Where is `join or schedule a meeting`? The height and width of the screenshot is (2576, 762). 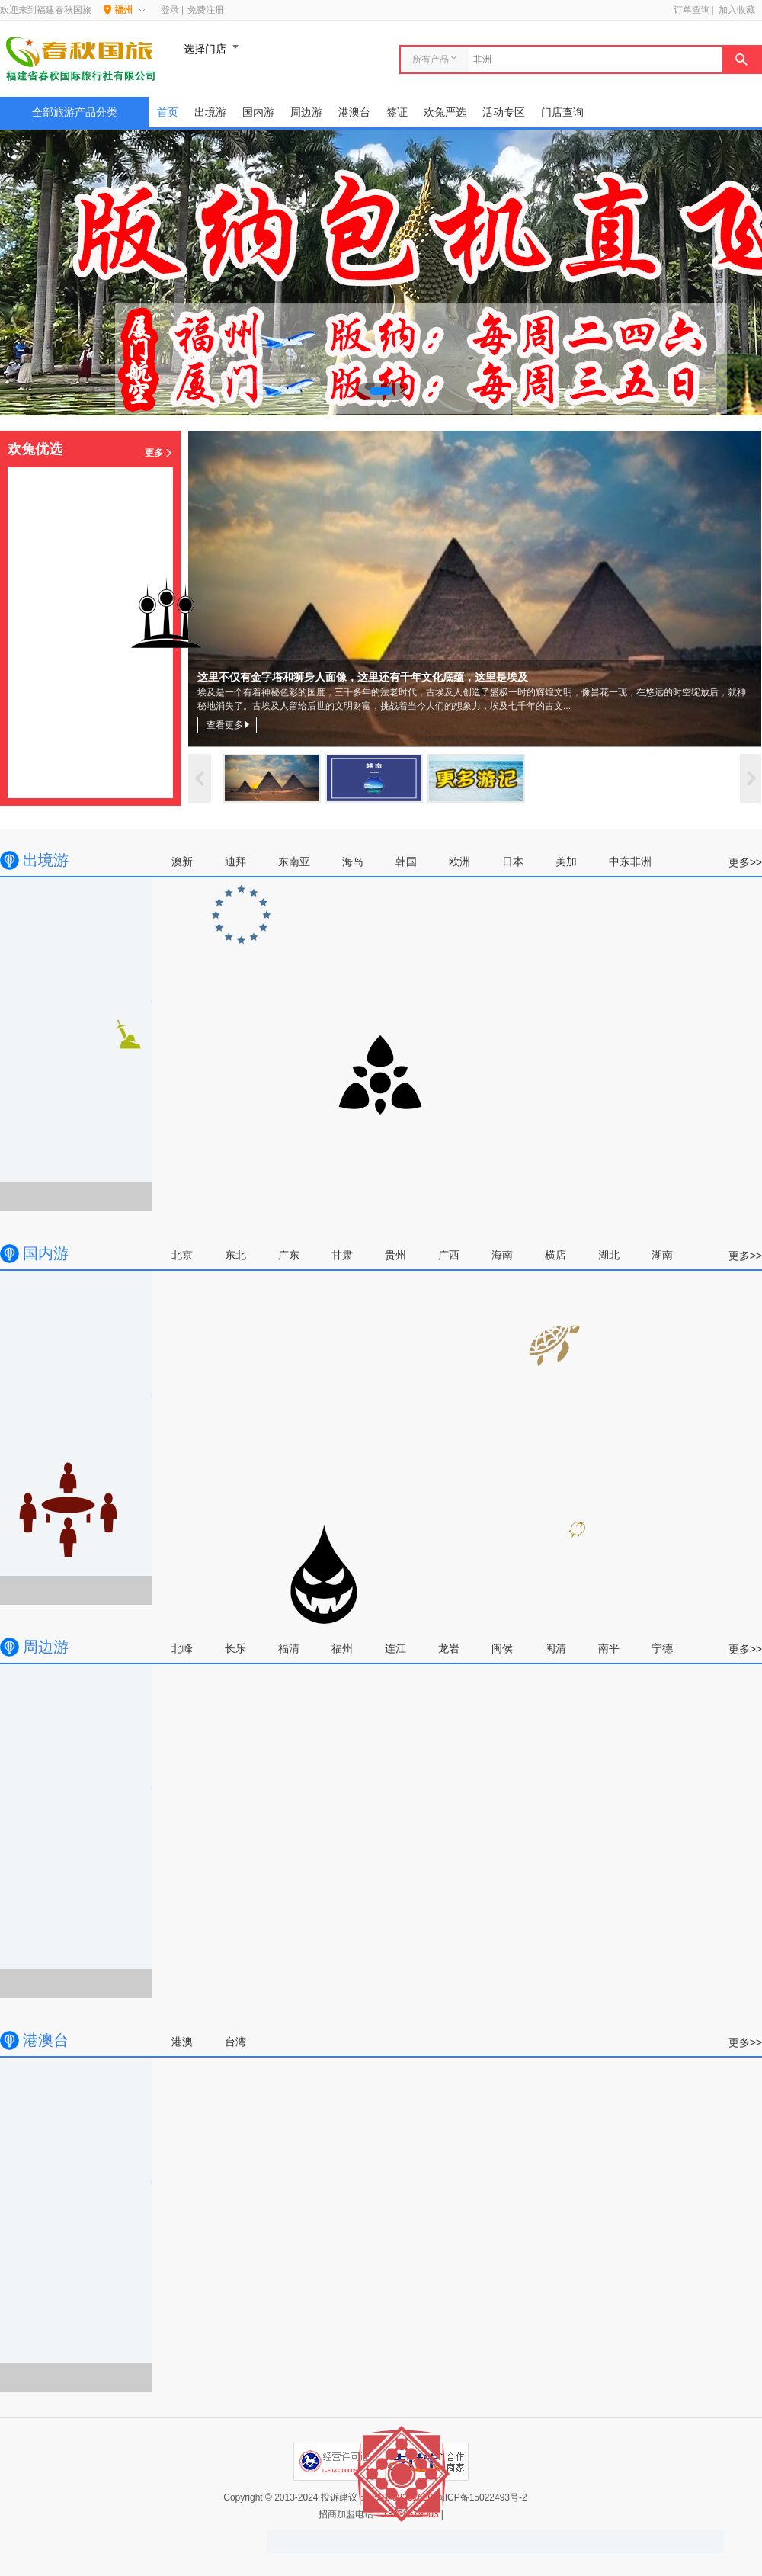 join or schedule a meeting is located at coordinates (68, 1509).